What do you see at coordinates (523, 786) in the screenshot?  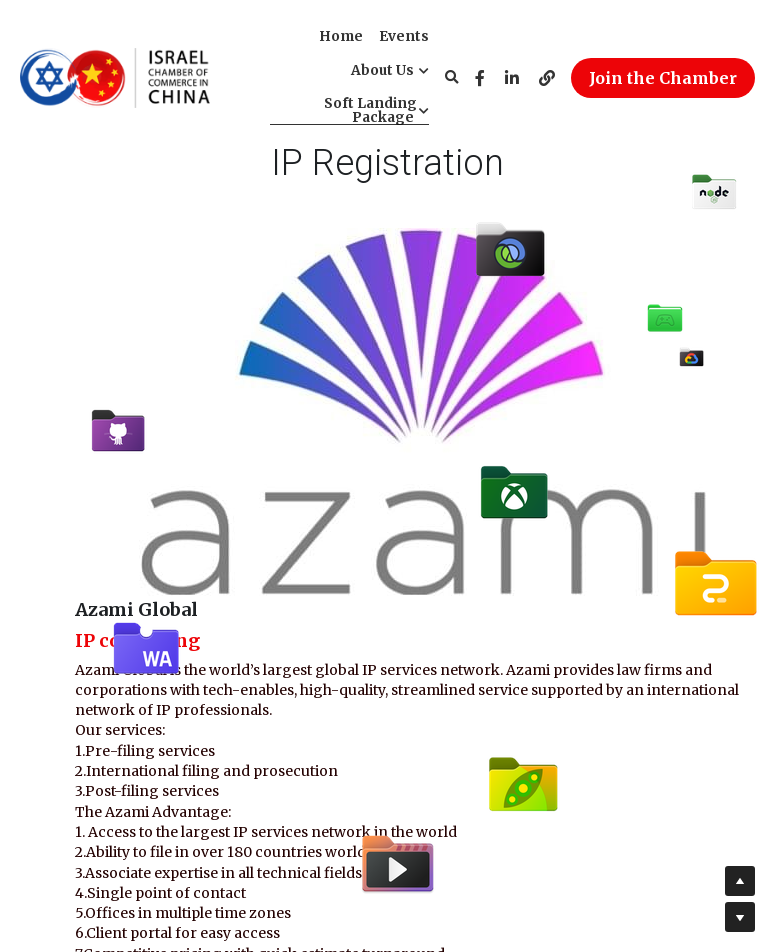 I see `open peazip compressed files folder` at bounding box center [523, 786].